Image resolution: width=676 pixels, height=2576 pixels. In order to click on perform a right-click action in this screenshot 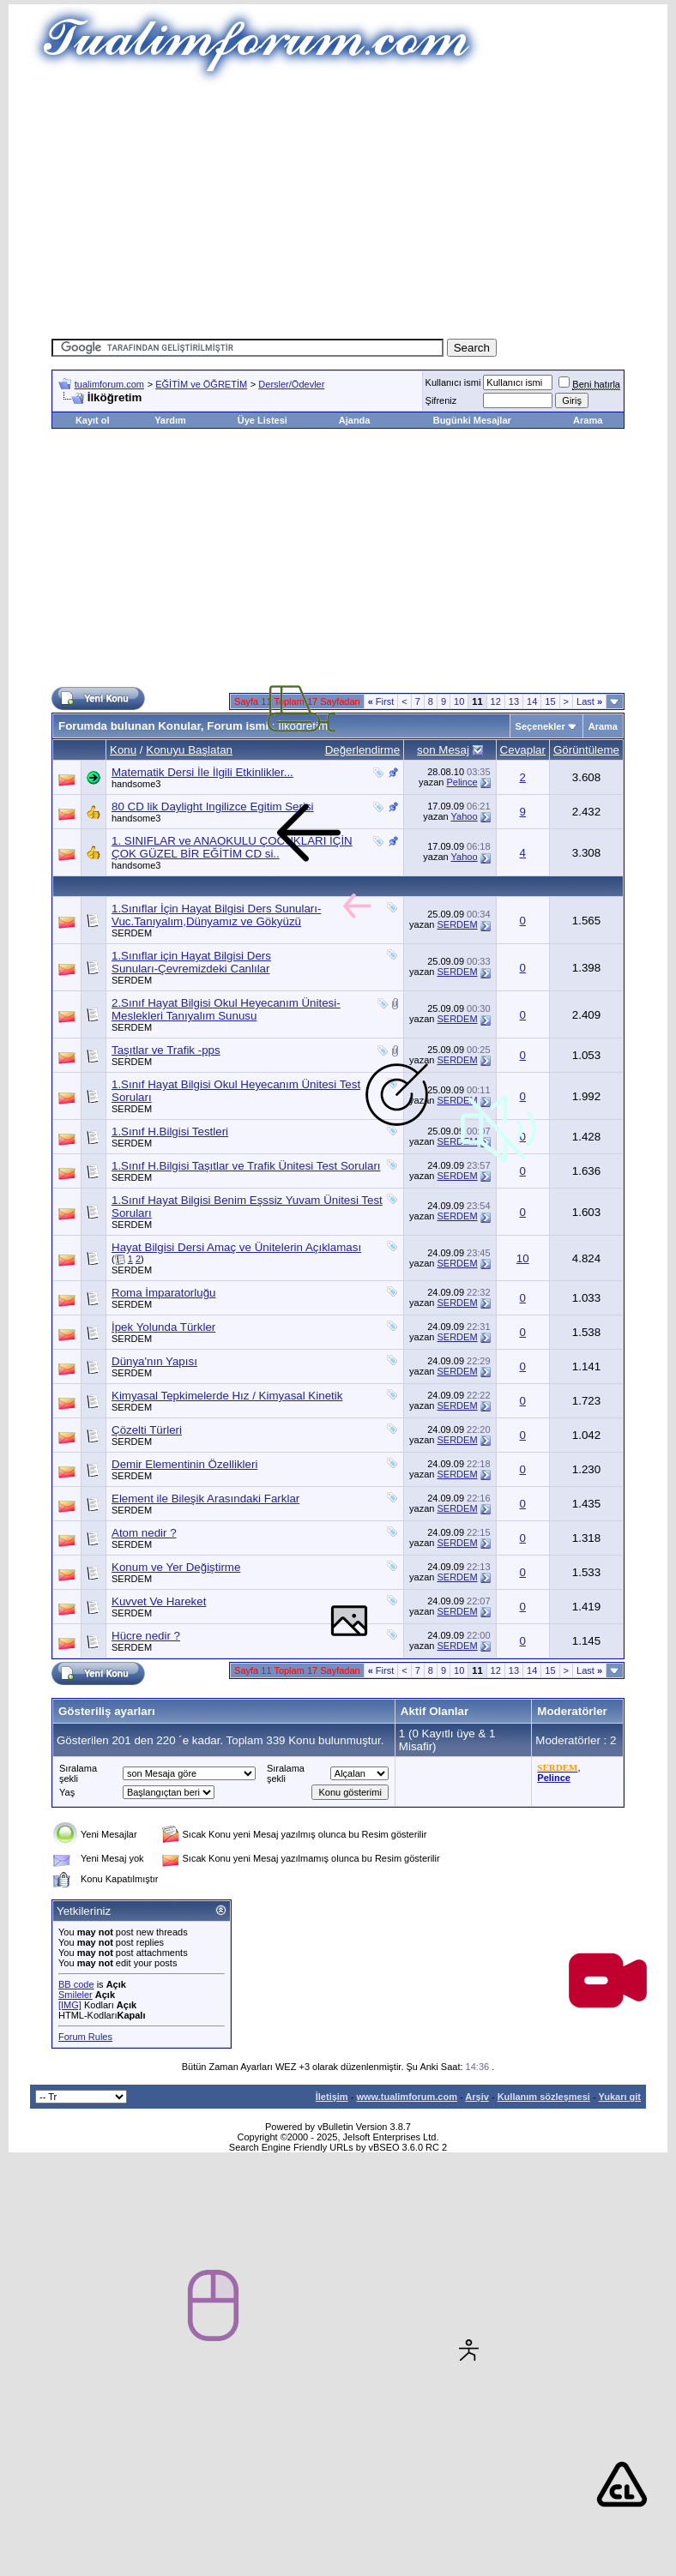, I will do `click(213, 2305)`.